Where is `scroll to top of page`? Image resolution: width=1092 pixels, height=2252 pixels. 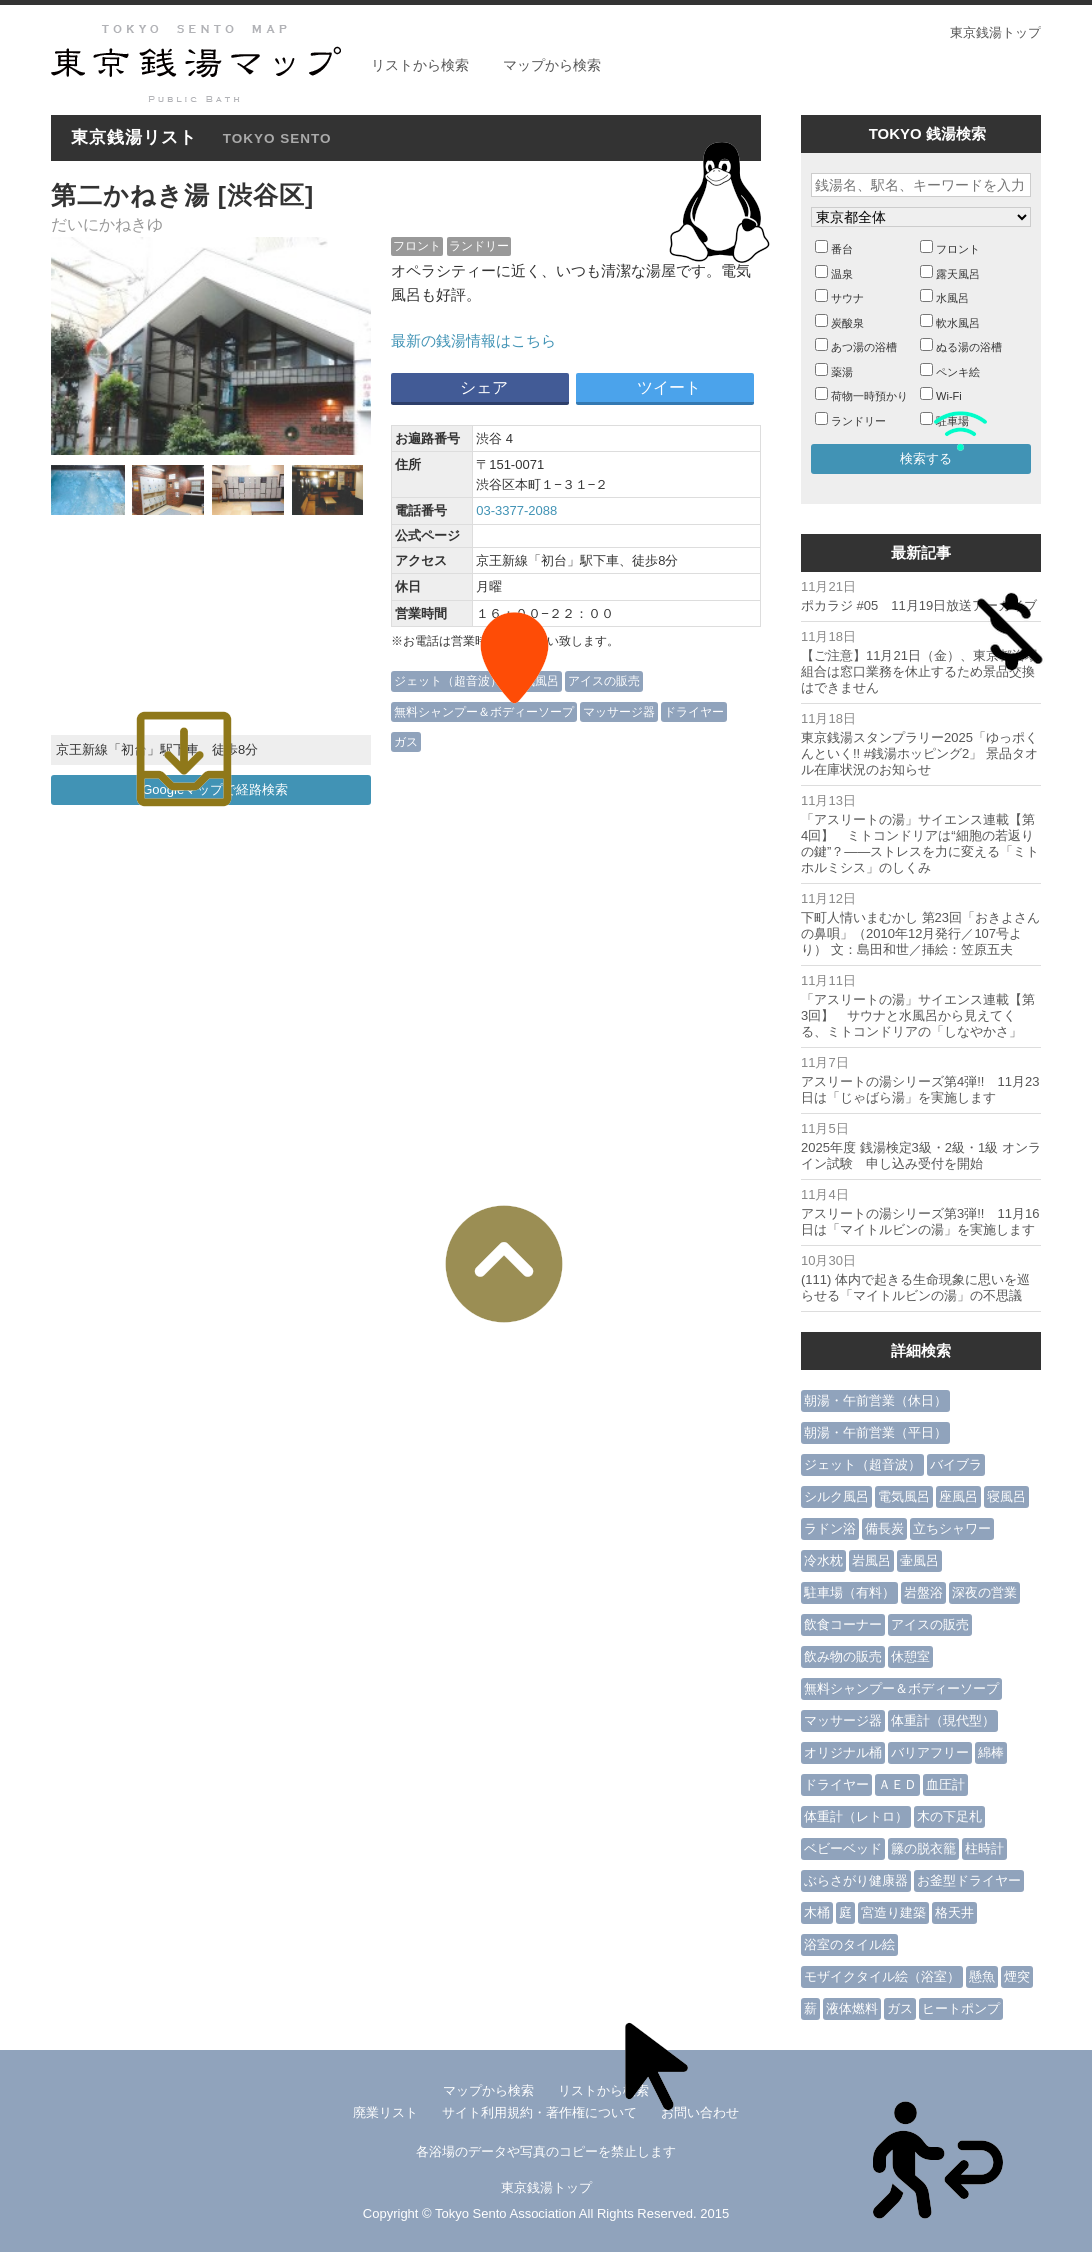
scroll to top of page is located at coordinates (504, 1264).